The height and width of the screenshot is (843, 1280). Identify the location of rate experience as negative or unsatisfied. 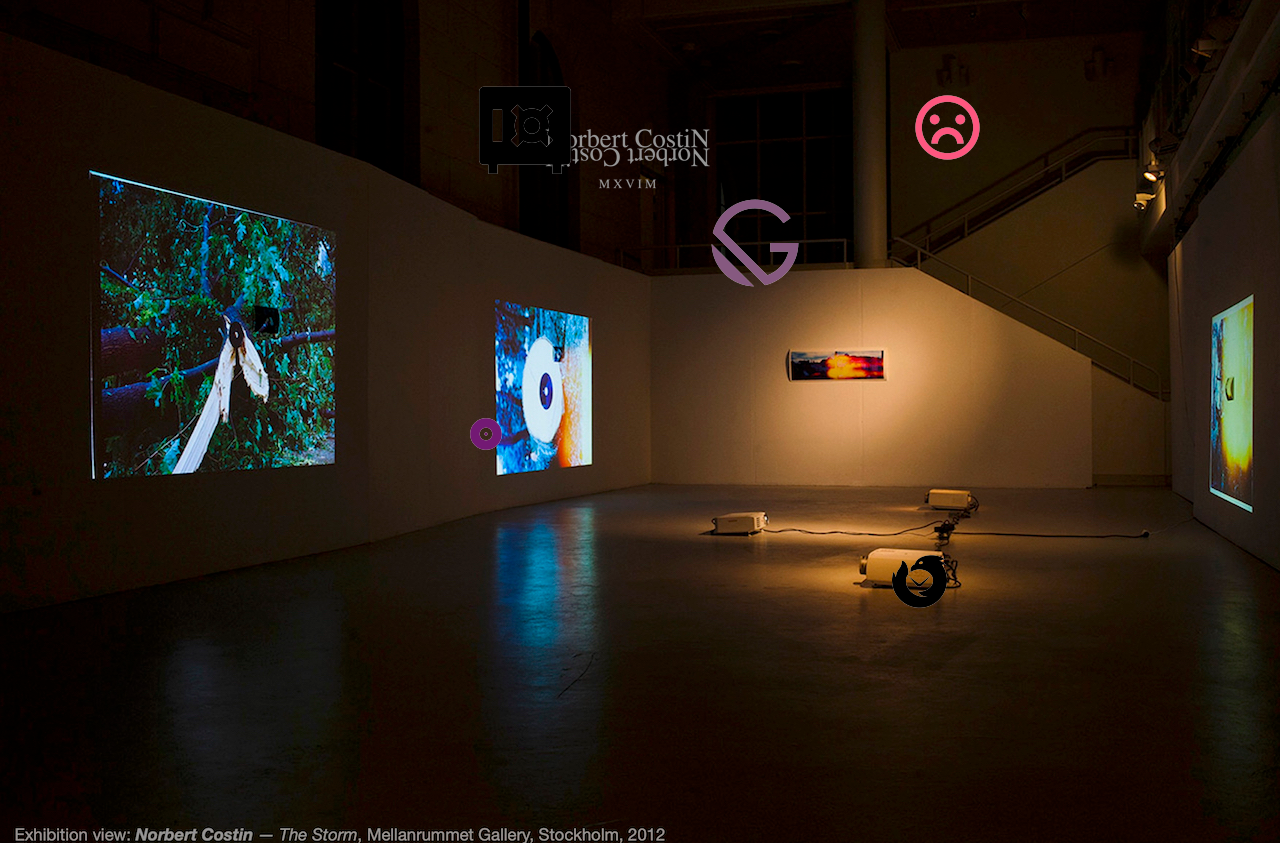
(947, 127).